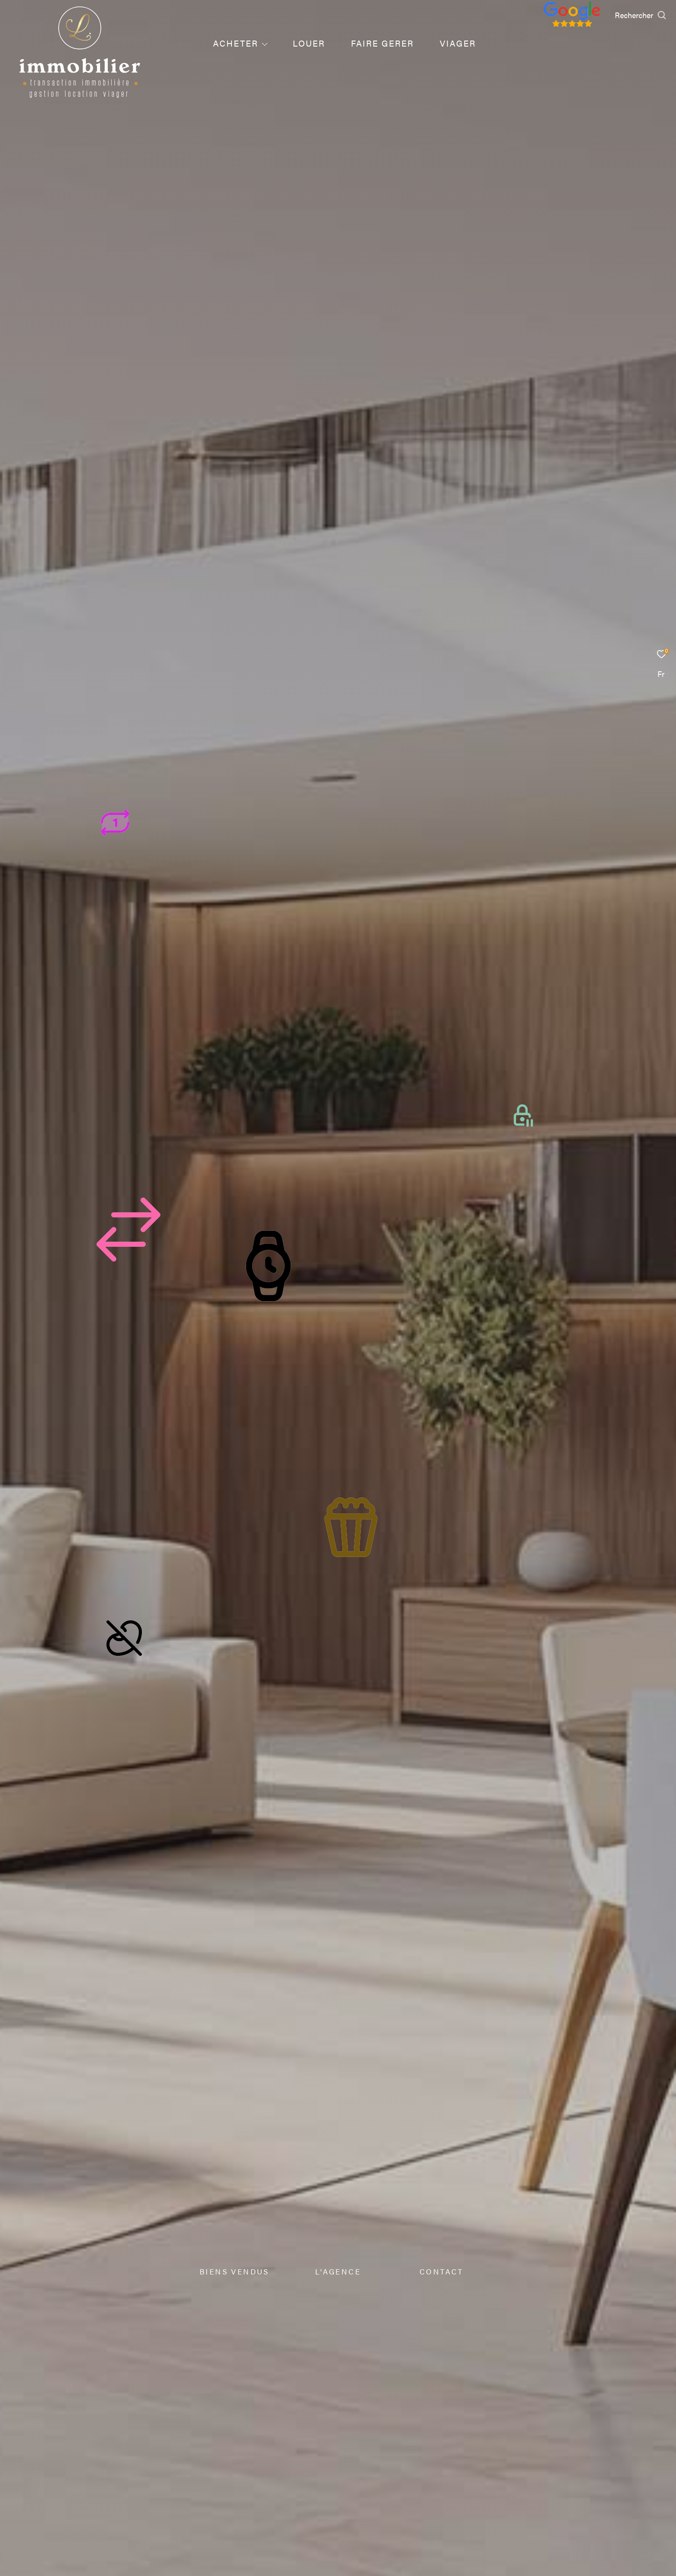 This screenshot has width=676, height=2576. Describe the element at coordinates (124, 1638) in the screenshot. I see `indicates item contains no beans or is bean-free` at that location.